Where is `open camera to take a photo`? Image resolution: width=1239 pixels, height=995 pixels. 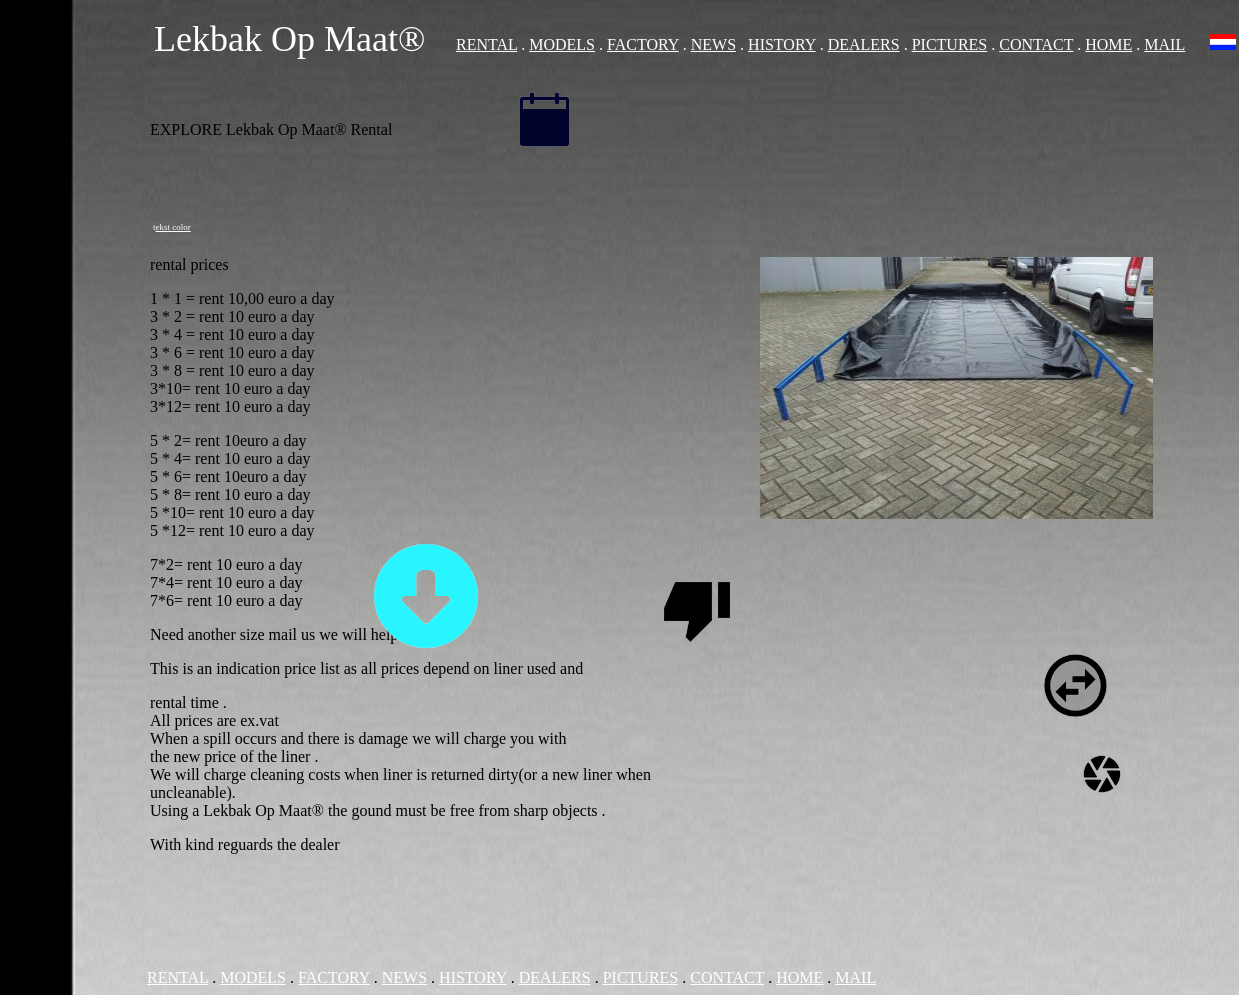
open camera to take a photo is located at coordinates (1102, 774).